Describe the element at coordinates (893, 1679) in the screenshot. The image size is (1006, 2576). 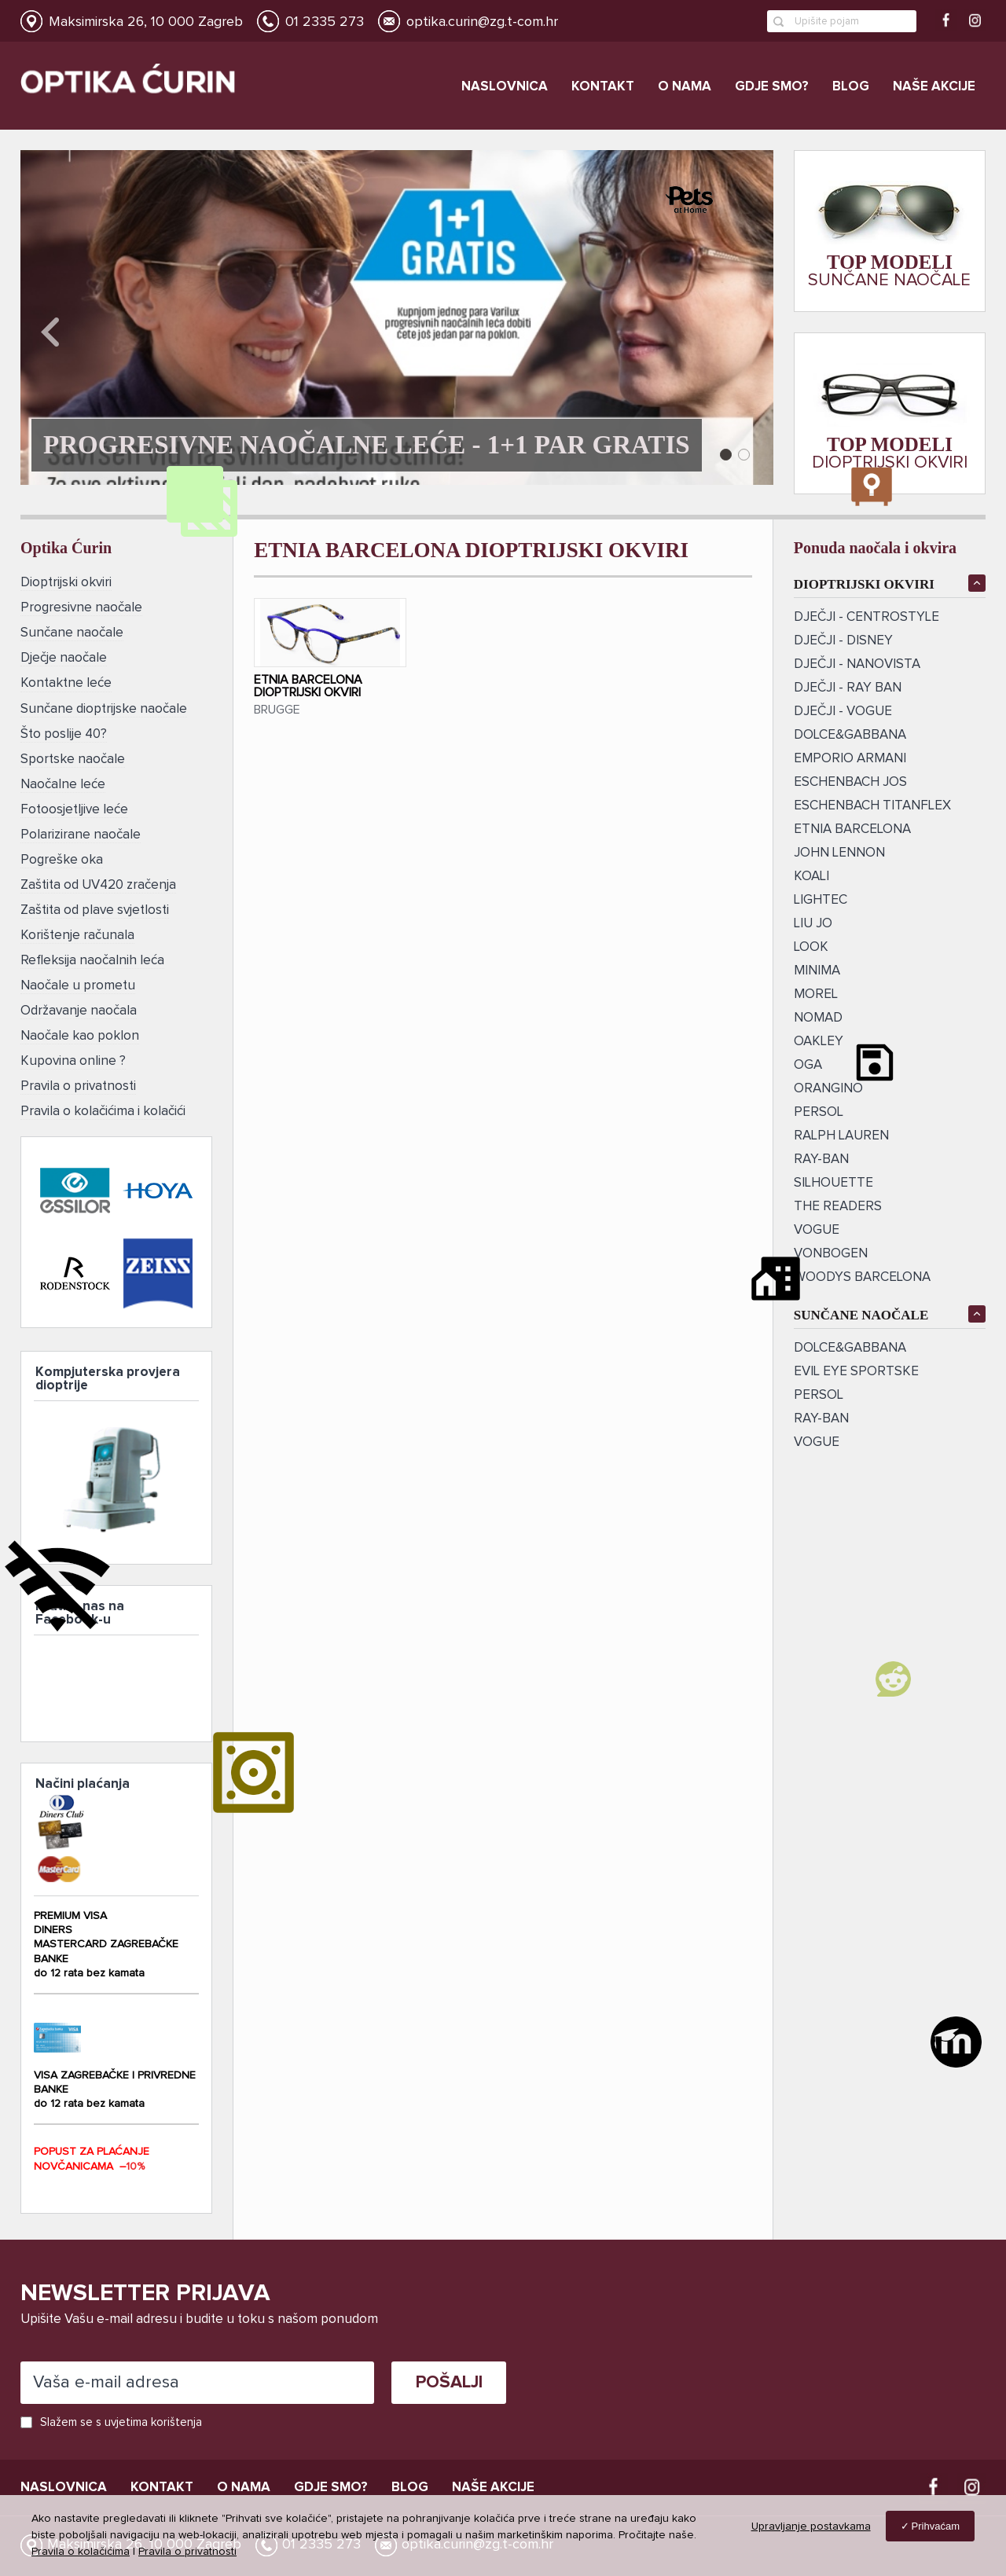
I see `open the Reddit app` at that location.